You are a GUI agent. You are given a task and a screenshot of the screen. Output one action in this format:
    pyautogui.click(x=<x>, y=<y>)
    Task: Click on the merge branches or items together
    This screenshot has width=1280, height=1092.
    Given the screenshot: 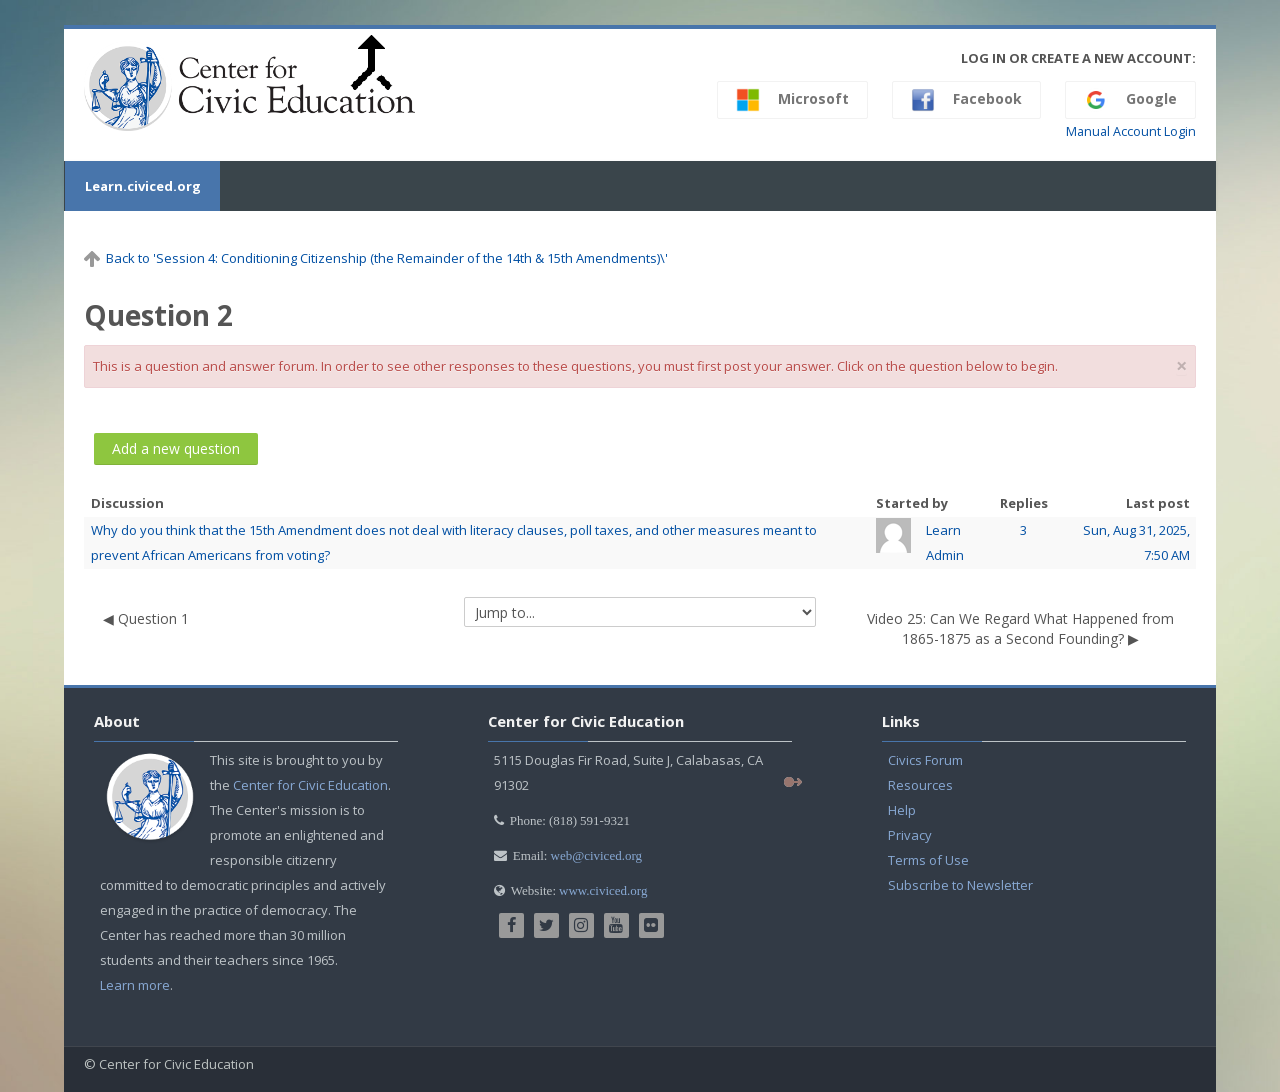 What is the action you would take?
    pyautogui.click(x=371, y=62)
    